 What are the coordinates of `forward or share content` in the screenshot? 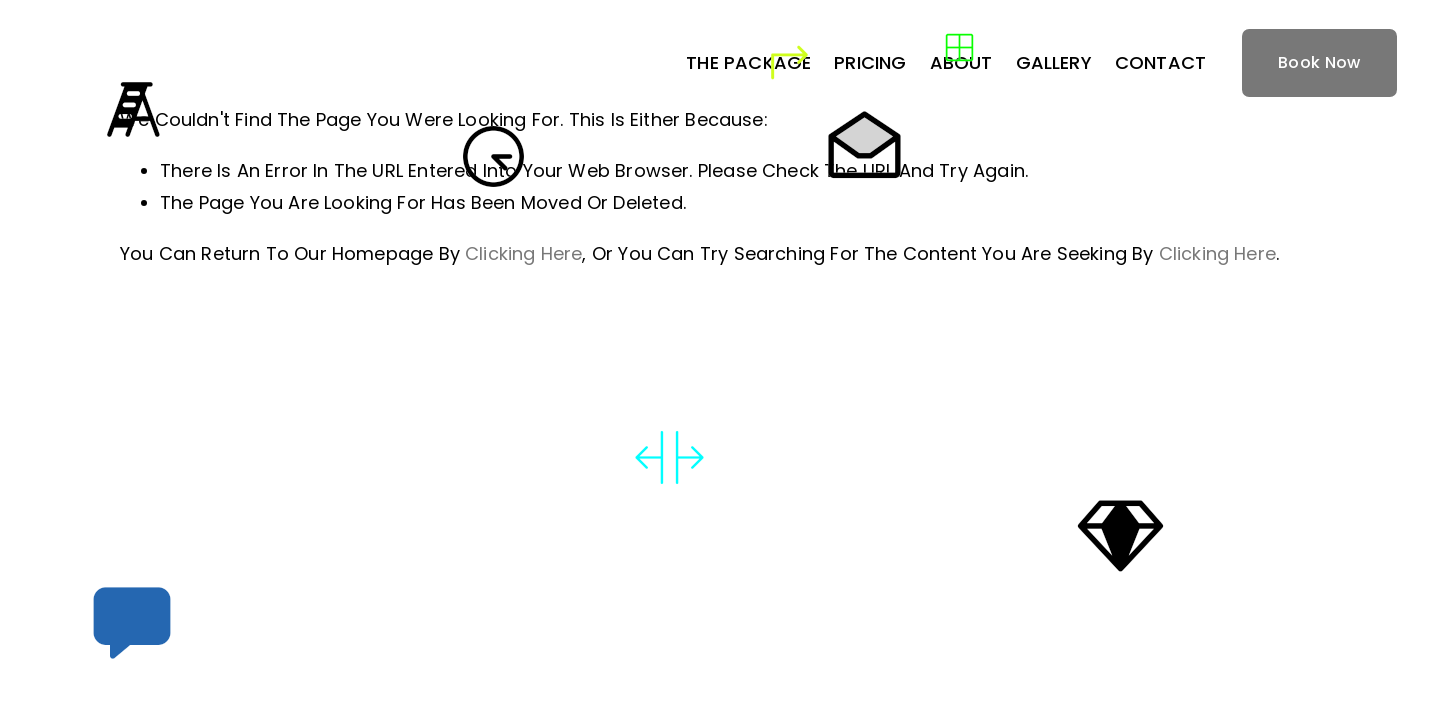 It's located at (789, 62).